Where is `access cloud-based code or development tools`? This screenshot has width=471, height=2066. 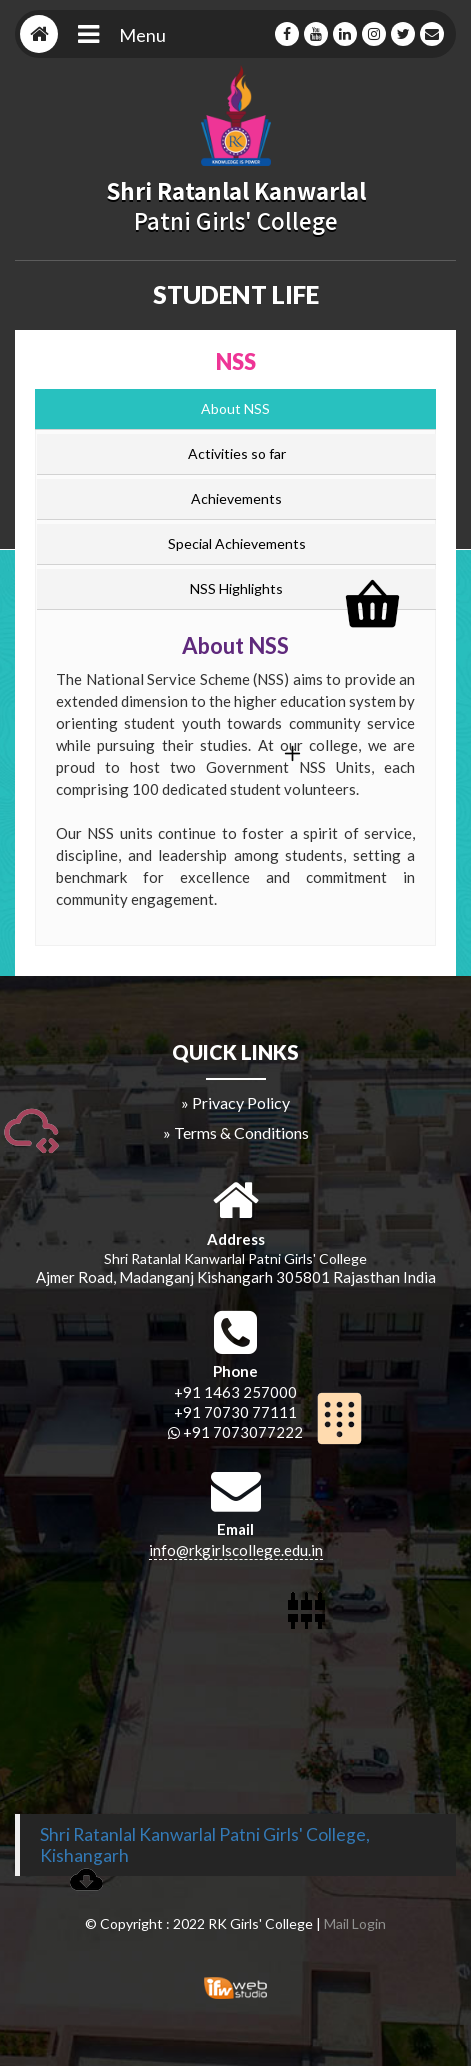
access cloud-based code or development tools is located at coordinates (31, 1128).